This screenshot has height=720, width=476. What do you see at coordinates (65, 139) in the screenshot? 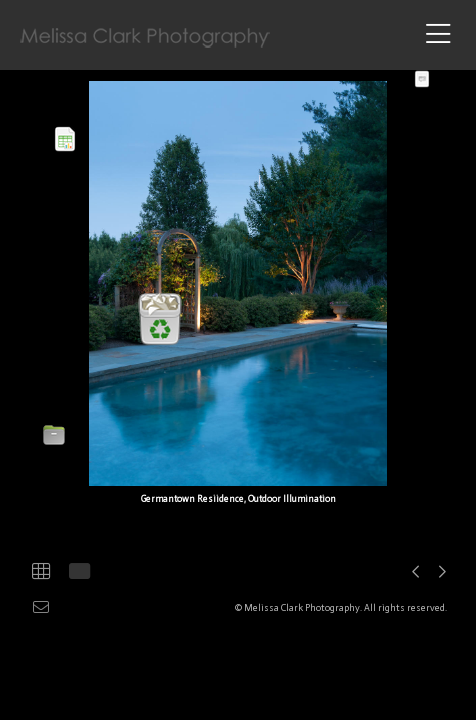
I see `spreadsheet file created in openoffice calc` at bounding box center [65, 139].